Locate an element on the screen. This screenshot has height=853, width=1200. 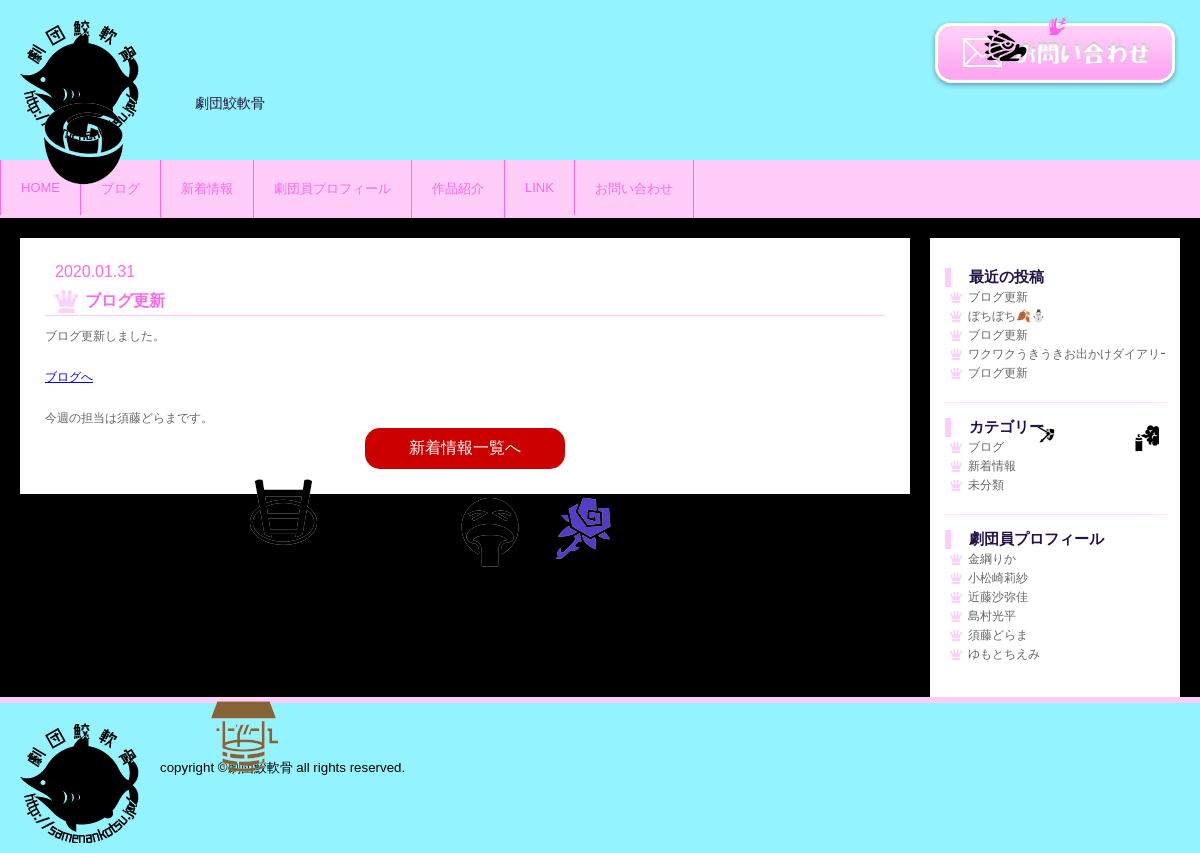
indicates nausea or sickness status effect is located at coordinates (490, 532).